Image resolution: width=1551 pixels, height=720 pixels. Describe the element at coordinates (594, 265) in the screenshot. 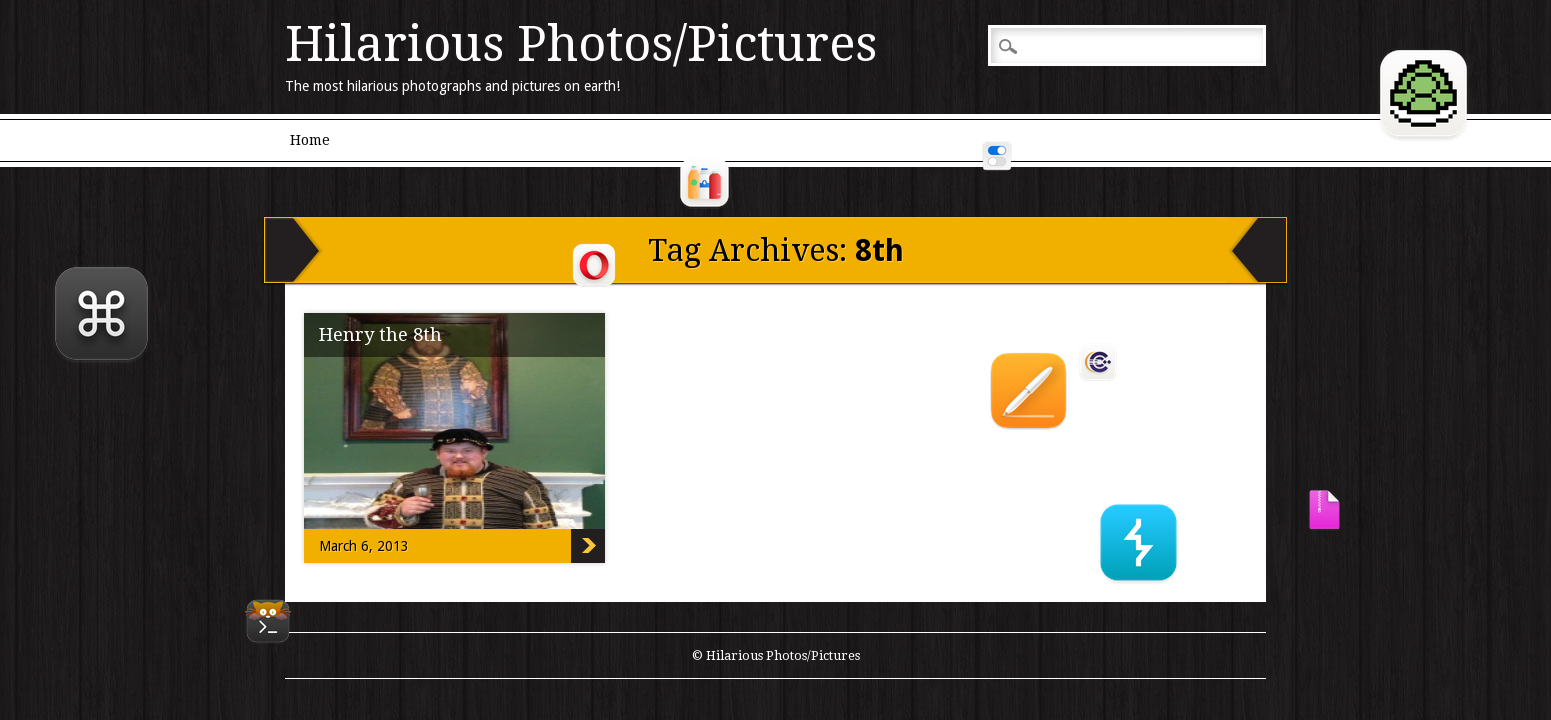

I see `open the opera web browser` at that location.